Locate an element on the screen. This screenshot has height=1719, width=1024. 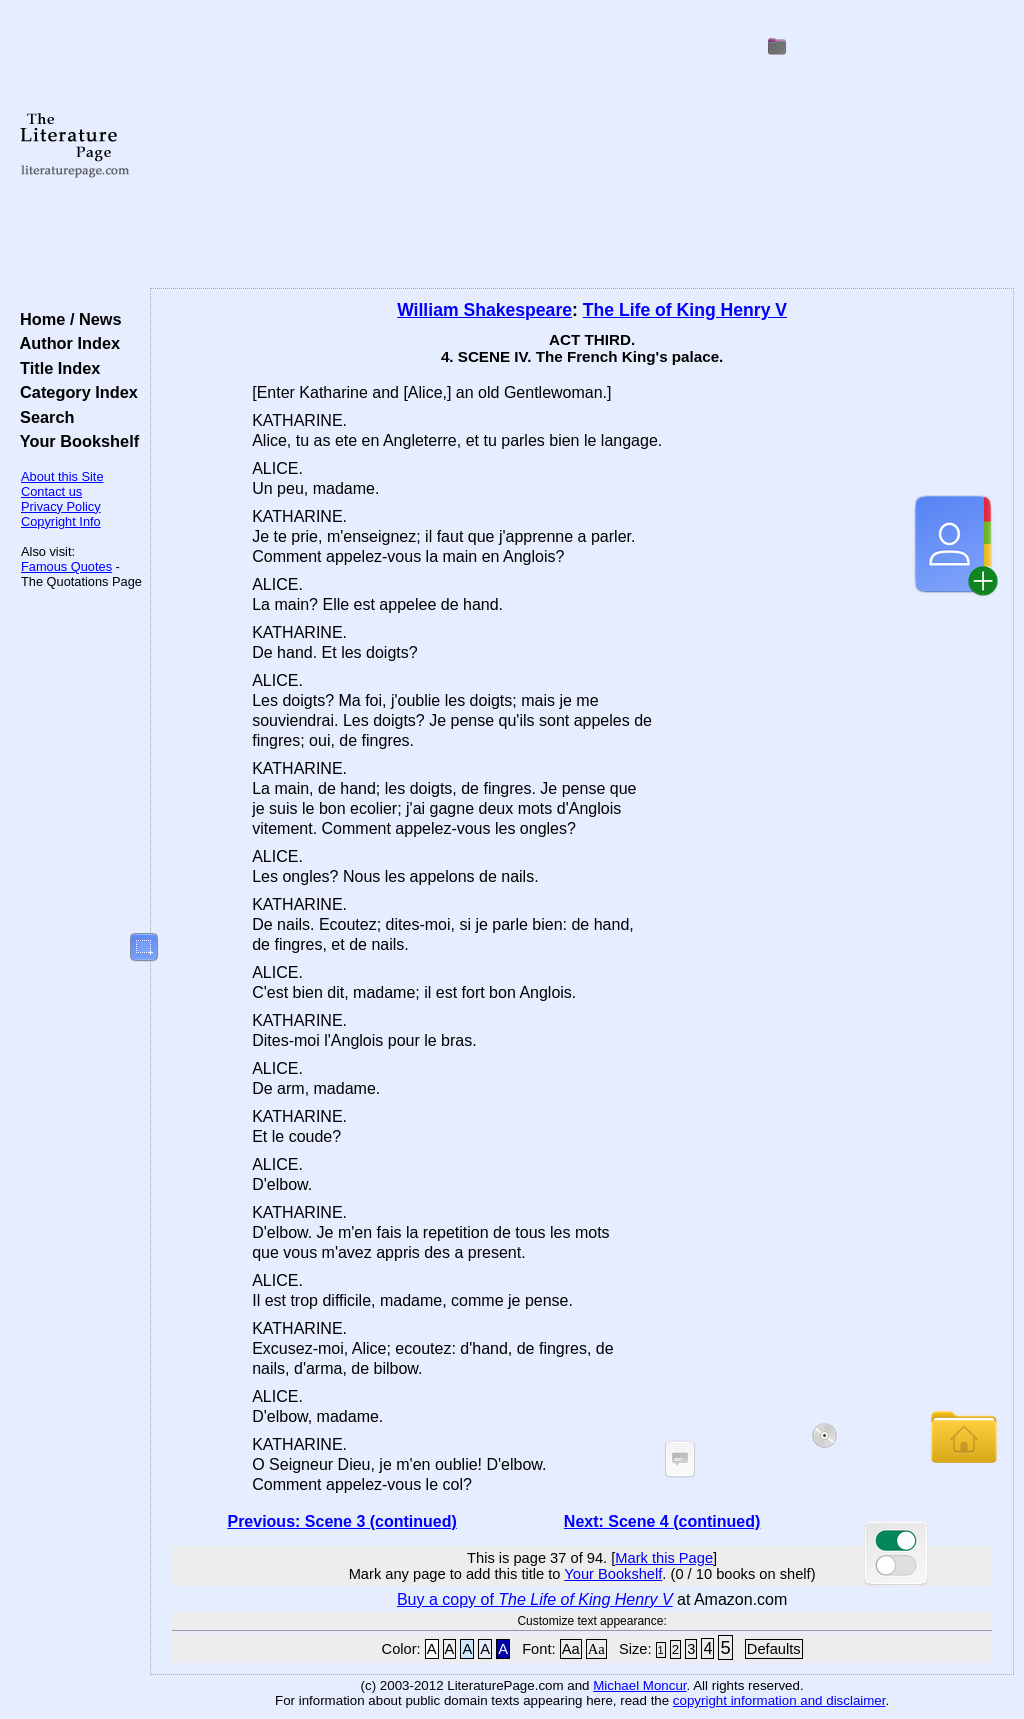
a microdvd subtitle file is located at coordinates (680, 1459).